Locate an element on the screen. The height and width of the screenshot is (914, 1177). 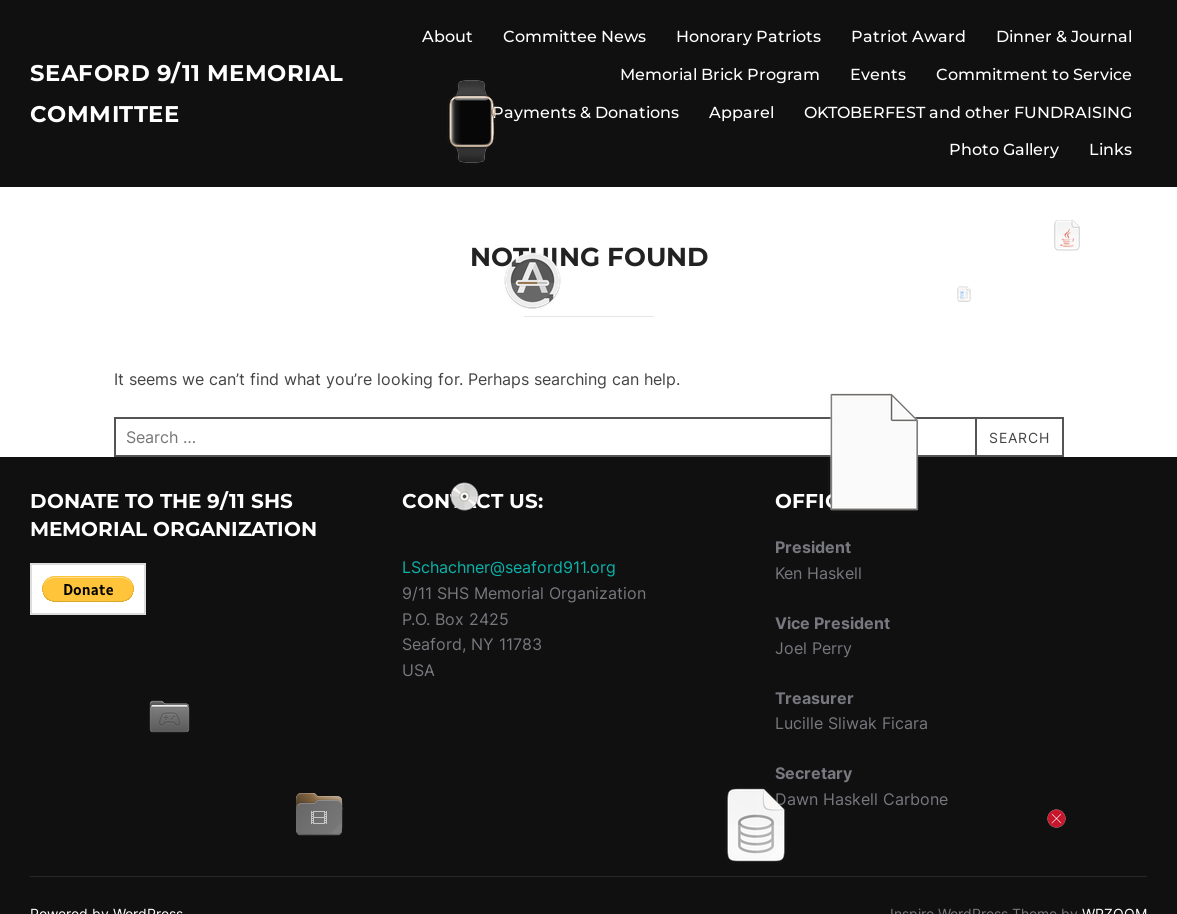
sql database file is located at coordinates (756, 825).